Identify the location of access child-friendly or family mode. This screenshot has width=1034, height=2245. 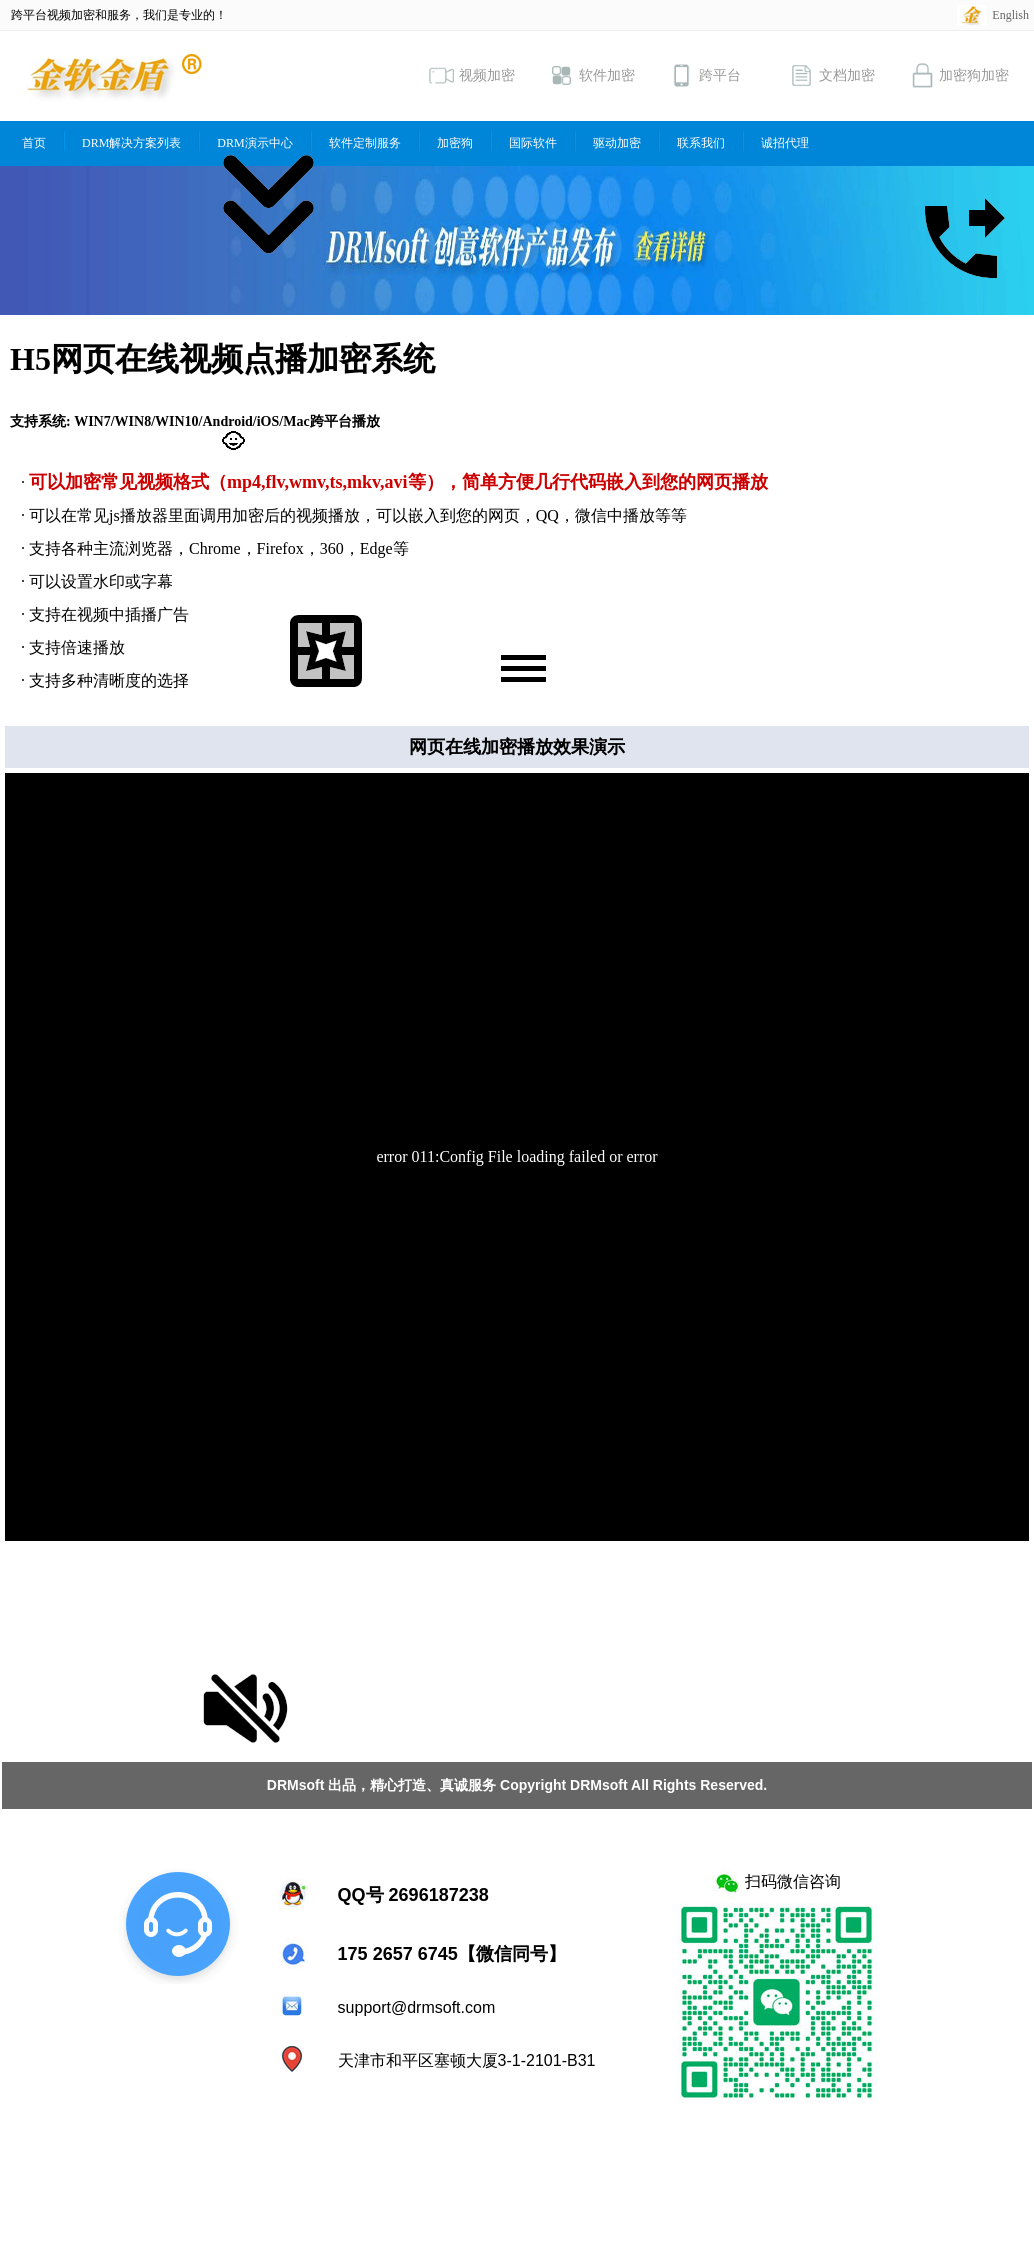
(233, 440).